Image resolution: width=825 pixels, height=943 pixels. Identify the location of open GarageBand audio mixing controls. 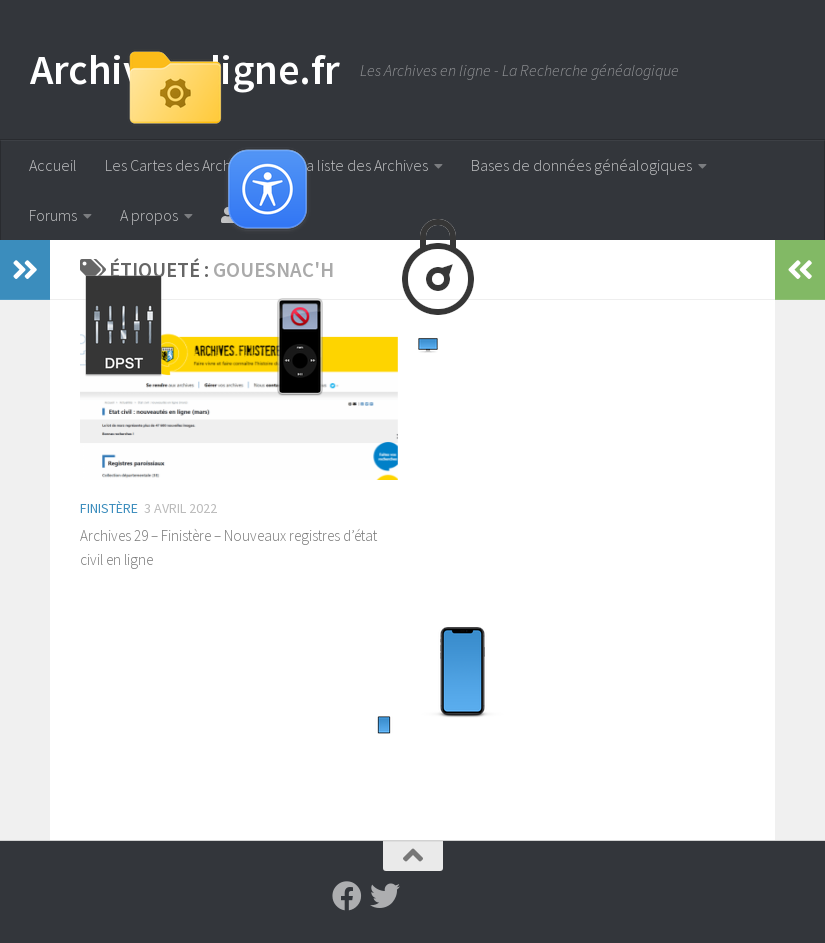
(123, 327).